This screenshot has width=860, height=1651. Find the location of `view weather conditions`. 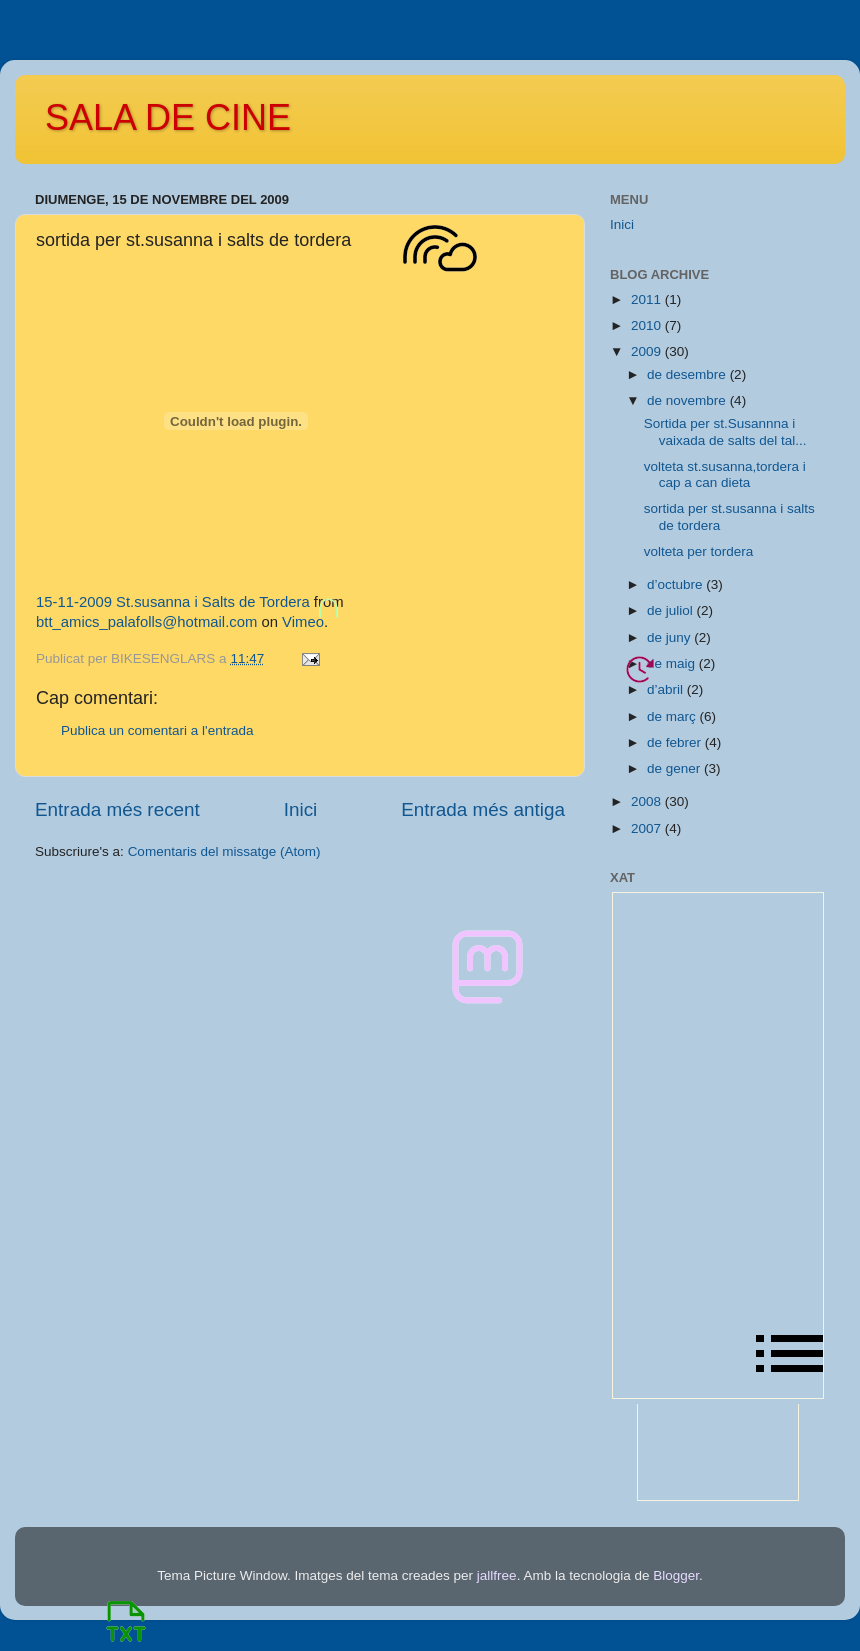

view weather conditions is located at coordinates (440, 247).